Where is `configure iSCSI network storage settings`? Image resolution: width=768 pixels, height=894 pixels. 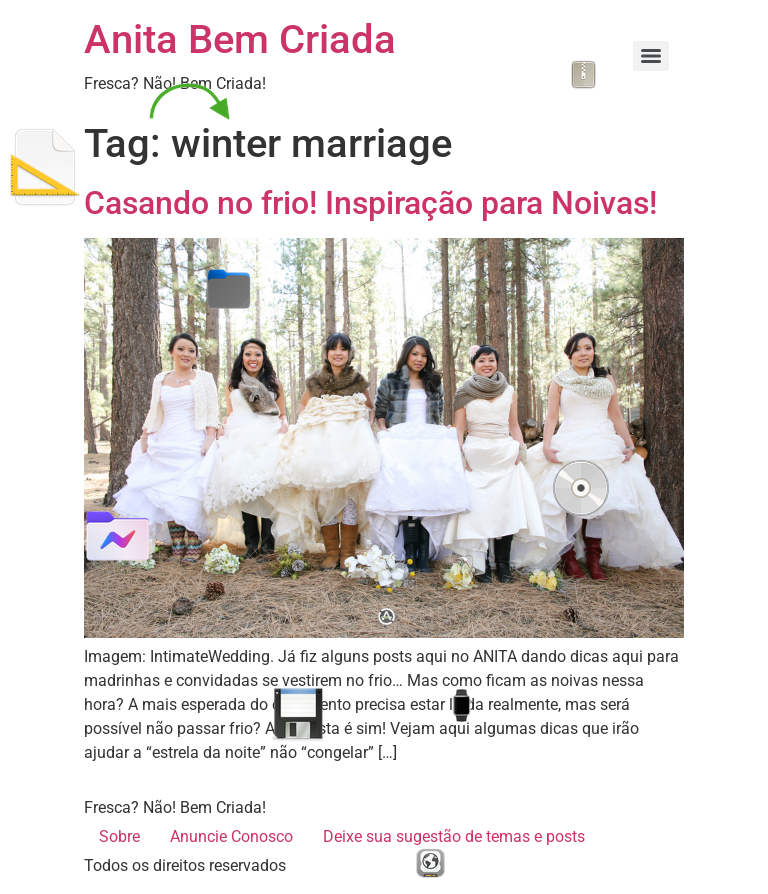 configure iSCSI network storage settings is located at coordinates (430, 863).